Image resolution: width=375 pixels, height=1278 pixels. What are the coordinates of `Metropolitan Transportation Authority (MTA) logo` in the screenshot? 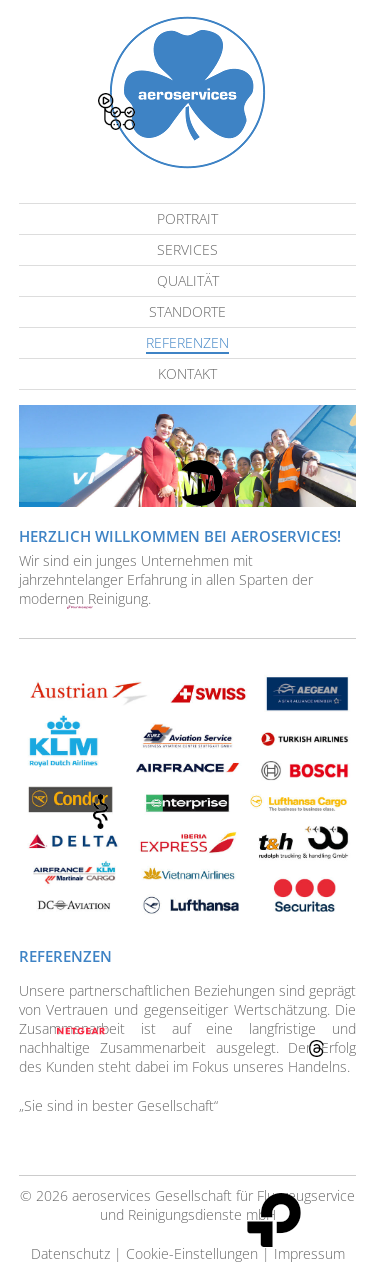 It's located at (202, 483).